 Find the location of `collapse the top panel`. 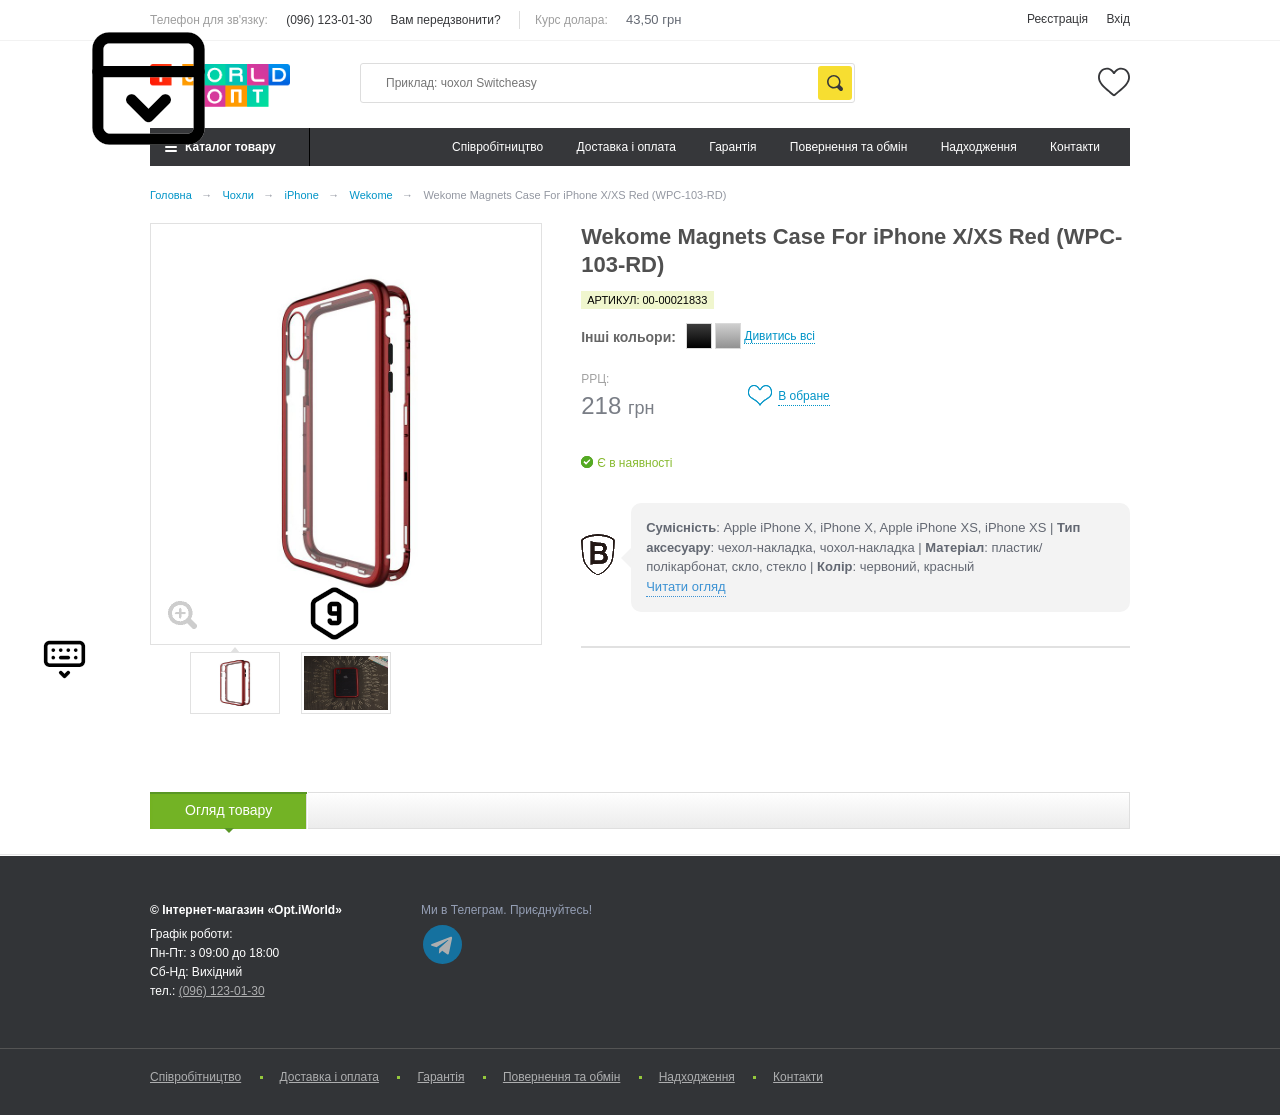

collapse the top panel is located at coordinates (148, 88).